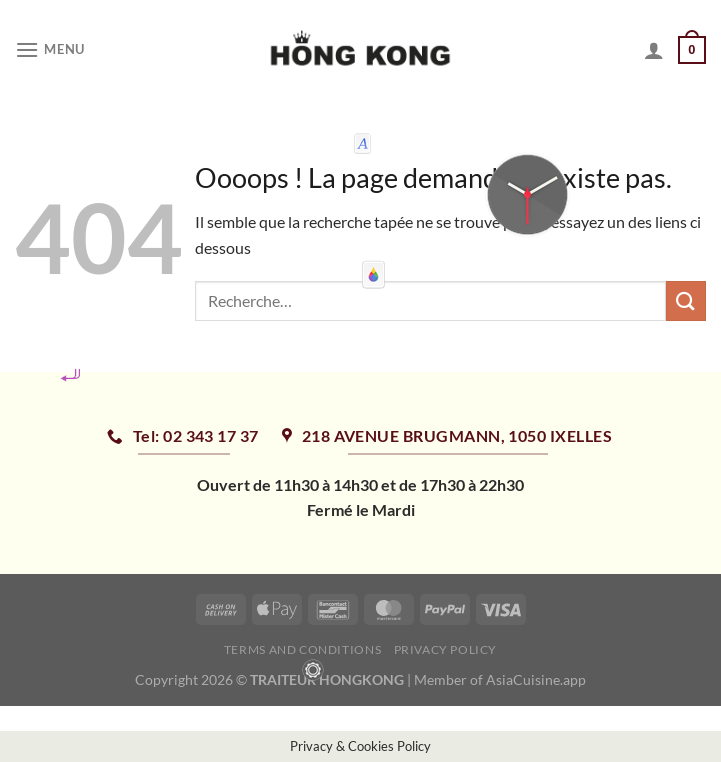 The width and height of the screenshot is (721, 762). What do you see at coordinates (313, 670) in the screenshot?
I see `indicates a system file or setting` at bounding box center [313, 670].